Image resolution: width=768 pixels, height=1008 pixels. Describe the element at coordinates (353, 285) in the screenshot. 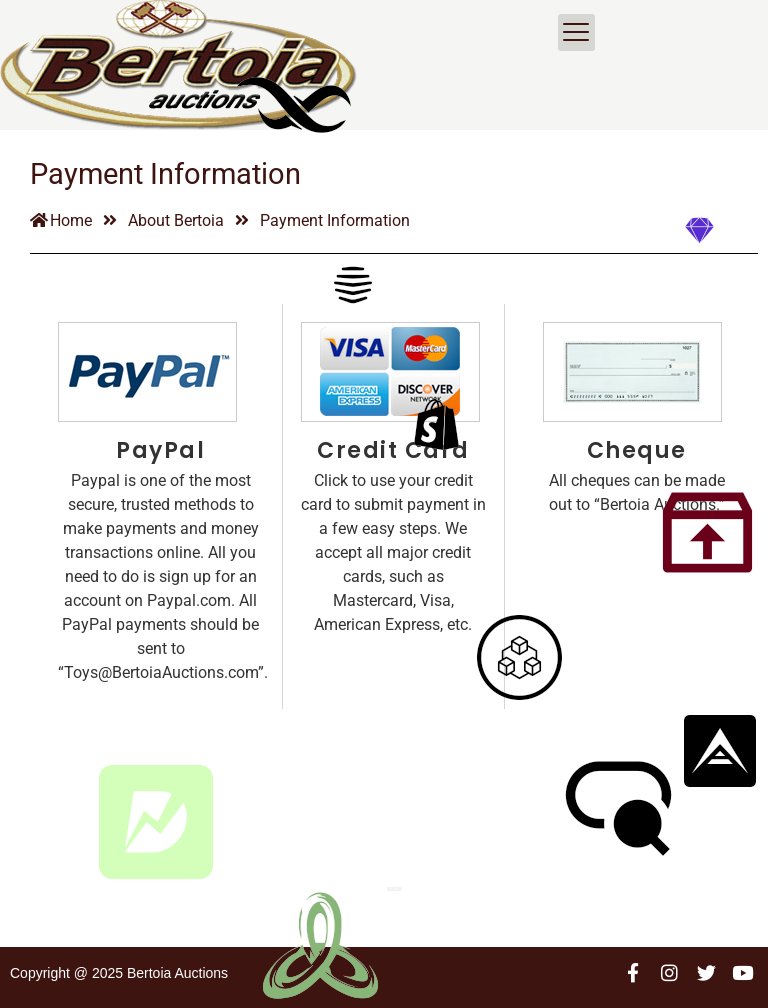

I see `open the Hive app` at that location.